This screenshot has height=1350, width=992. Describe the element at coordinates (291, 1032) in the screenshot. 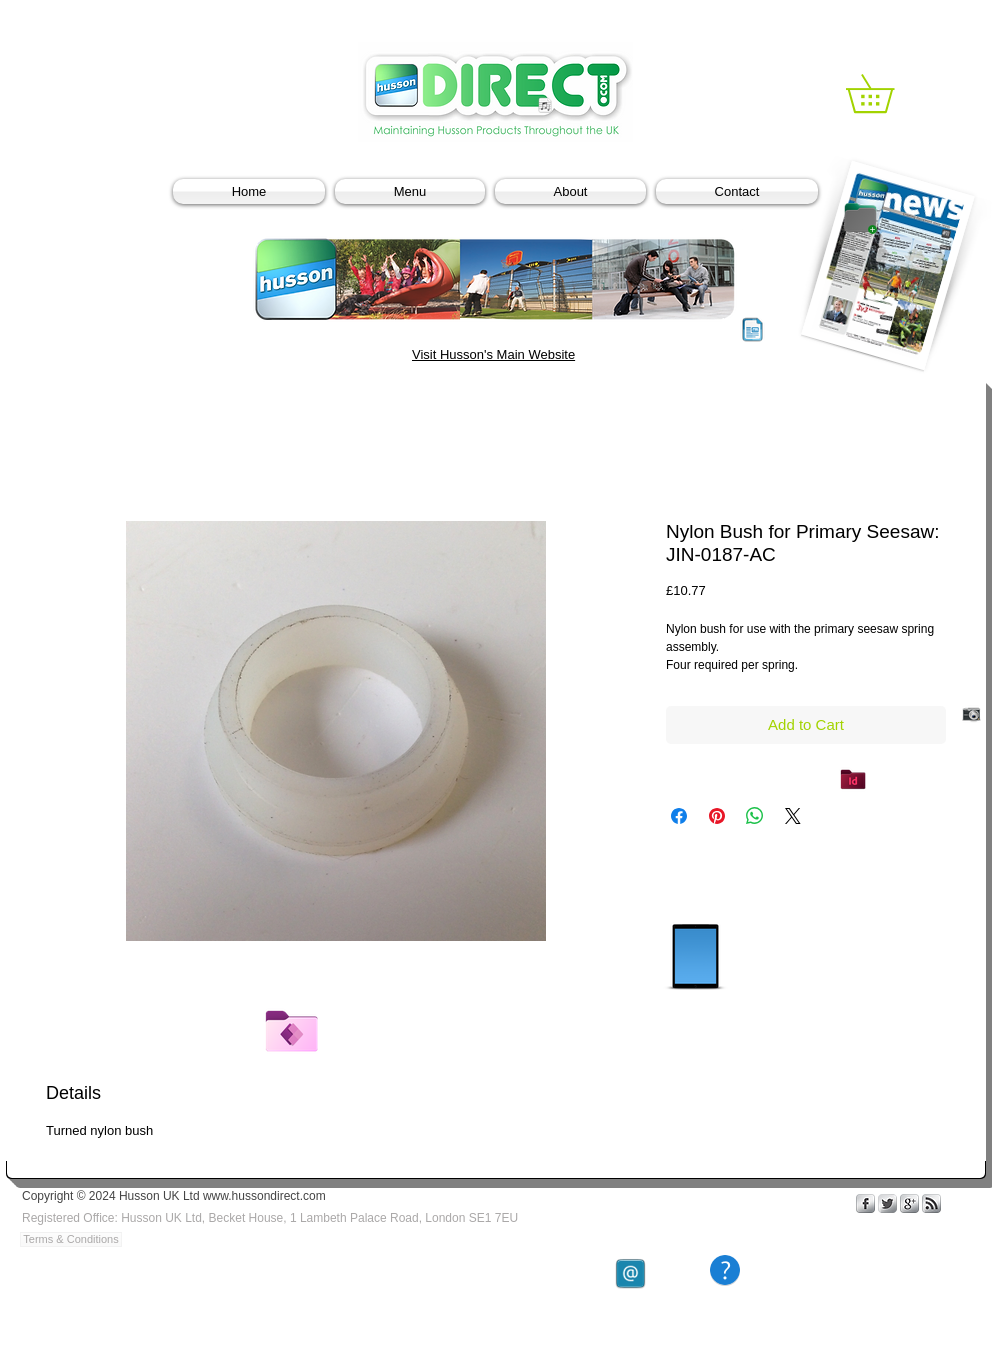

I see `open folder containing Microsoft Power Apps files` at that location.